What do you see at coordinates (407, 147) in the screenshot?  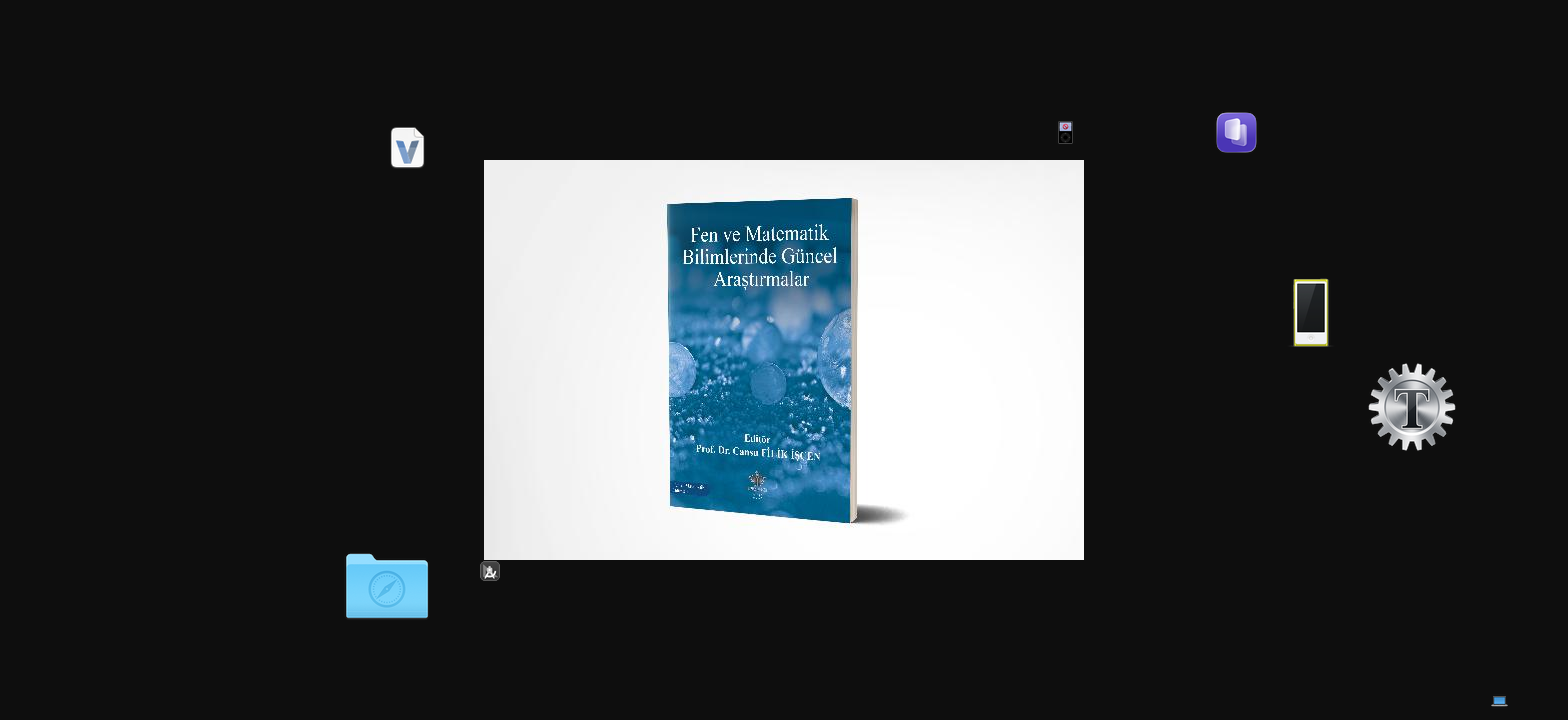 I see `a v programming language source file` at bounding box center [407, 147].